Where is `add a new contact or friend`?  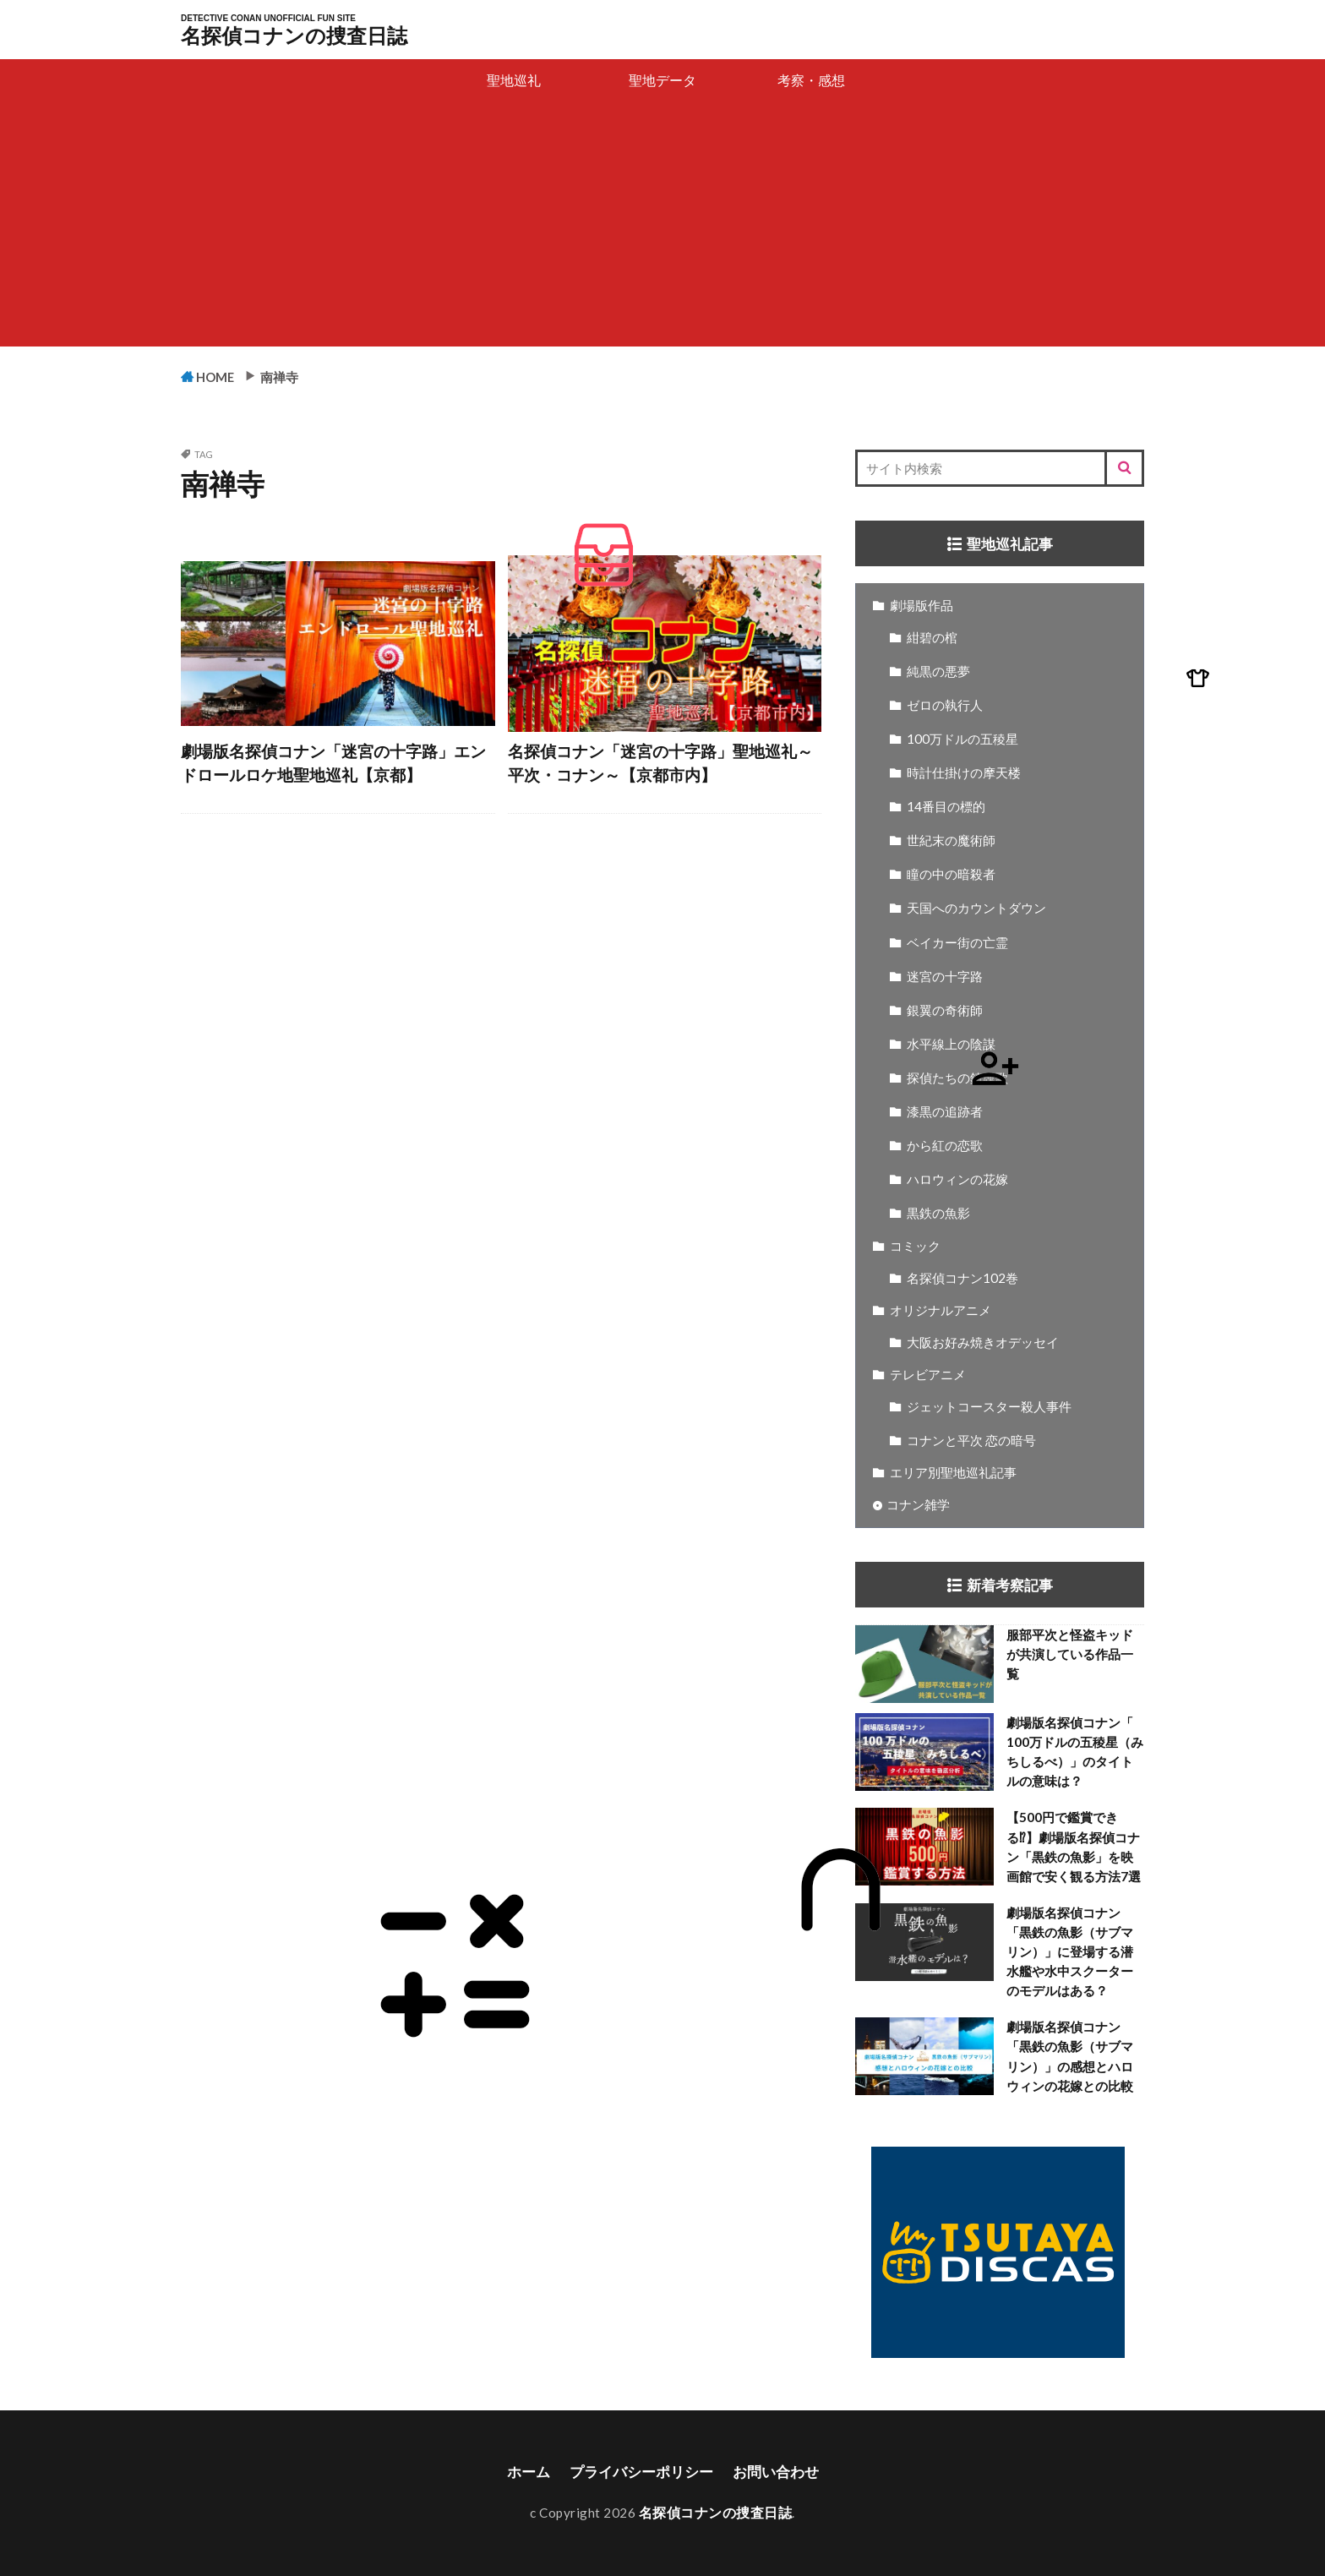 add a new contact or friend is located at coordinates (995, 1068).